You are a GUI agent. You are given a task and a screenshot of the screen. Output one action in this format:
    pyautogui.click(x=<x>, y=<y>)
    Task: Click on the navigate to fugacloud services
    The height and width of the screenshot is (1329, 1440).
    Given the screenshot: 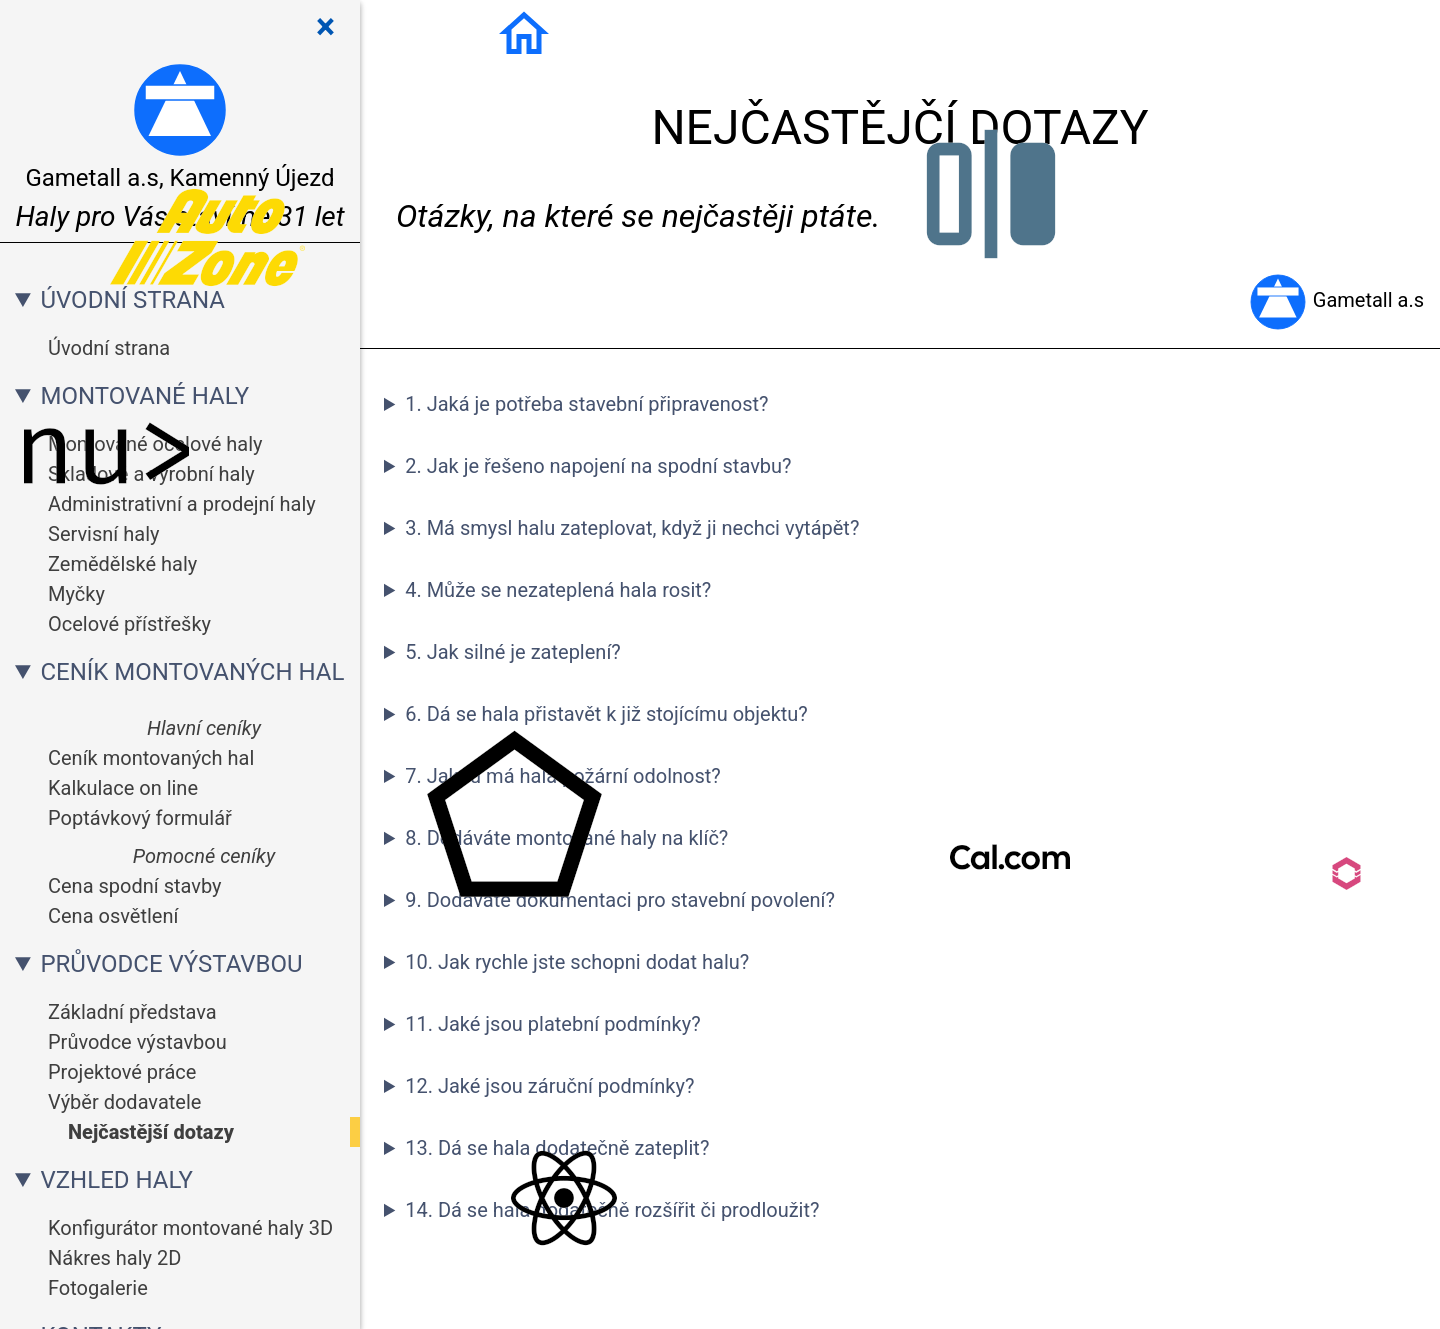 What is the action you would take?
    pyautogui.click(x=1346, y=873)
    